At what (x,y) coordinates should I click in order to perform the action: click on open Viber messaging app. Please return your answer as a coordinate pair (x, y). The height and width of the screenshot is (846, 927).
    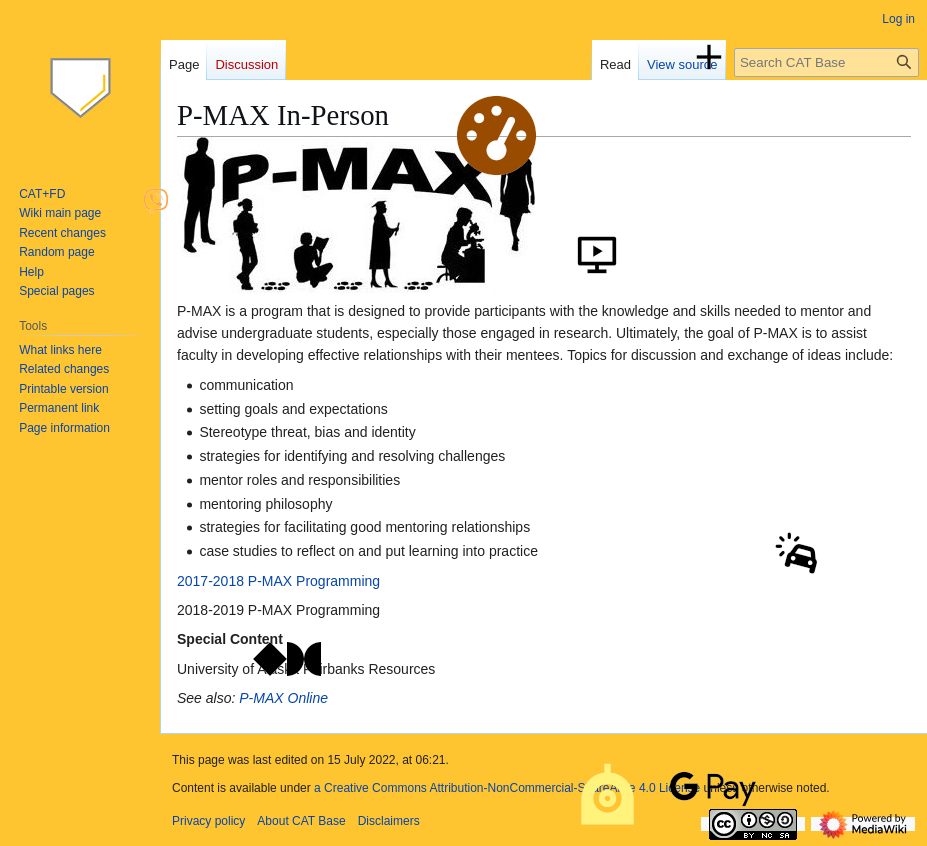
    Looking at the image, I should click on (156, 201).